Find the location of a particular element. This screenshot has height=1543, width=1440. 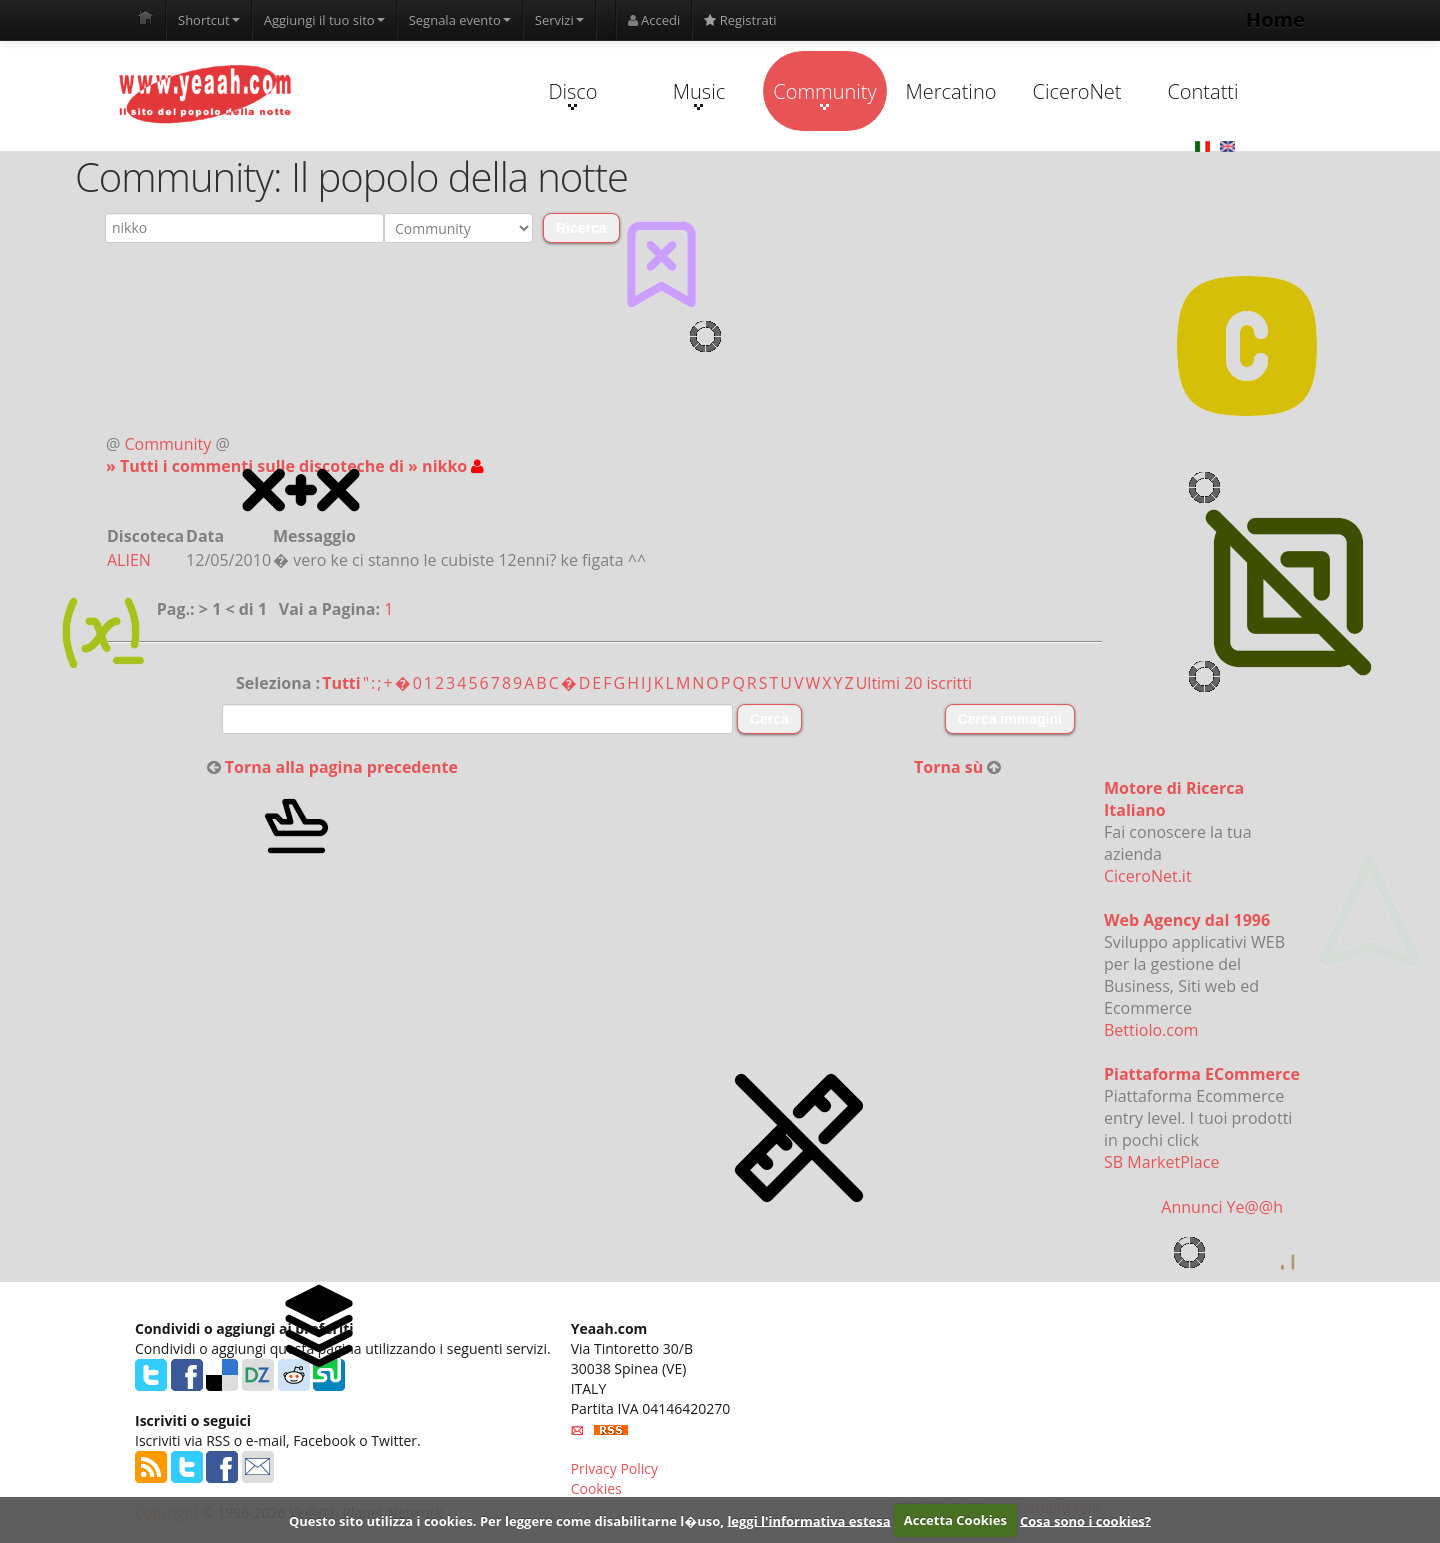

view layered content or stacked items is located at coordinates (319, 1326).